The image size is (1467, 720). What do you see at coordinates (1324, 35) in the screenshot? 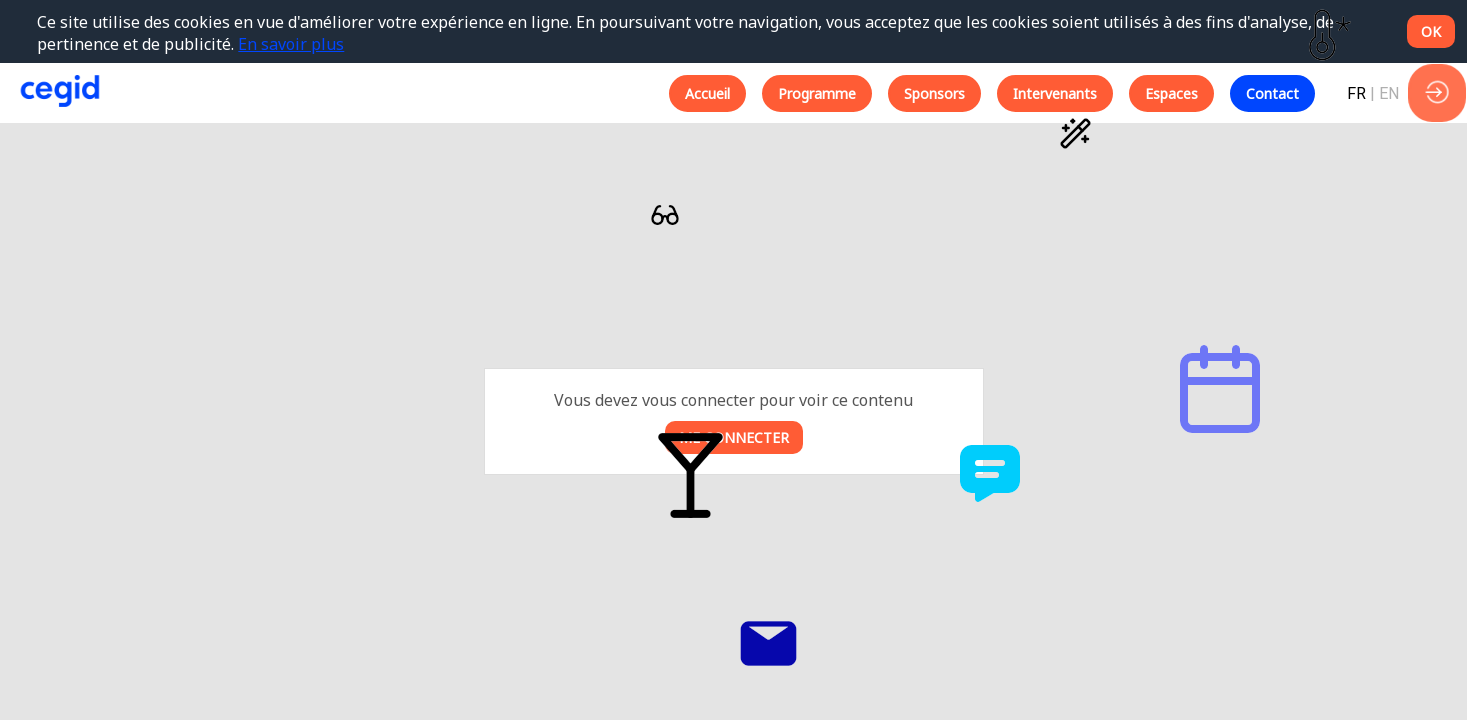
I see `indicates low temperature or cold conditions` at bounding box center [1324, 35].